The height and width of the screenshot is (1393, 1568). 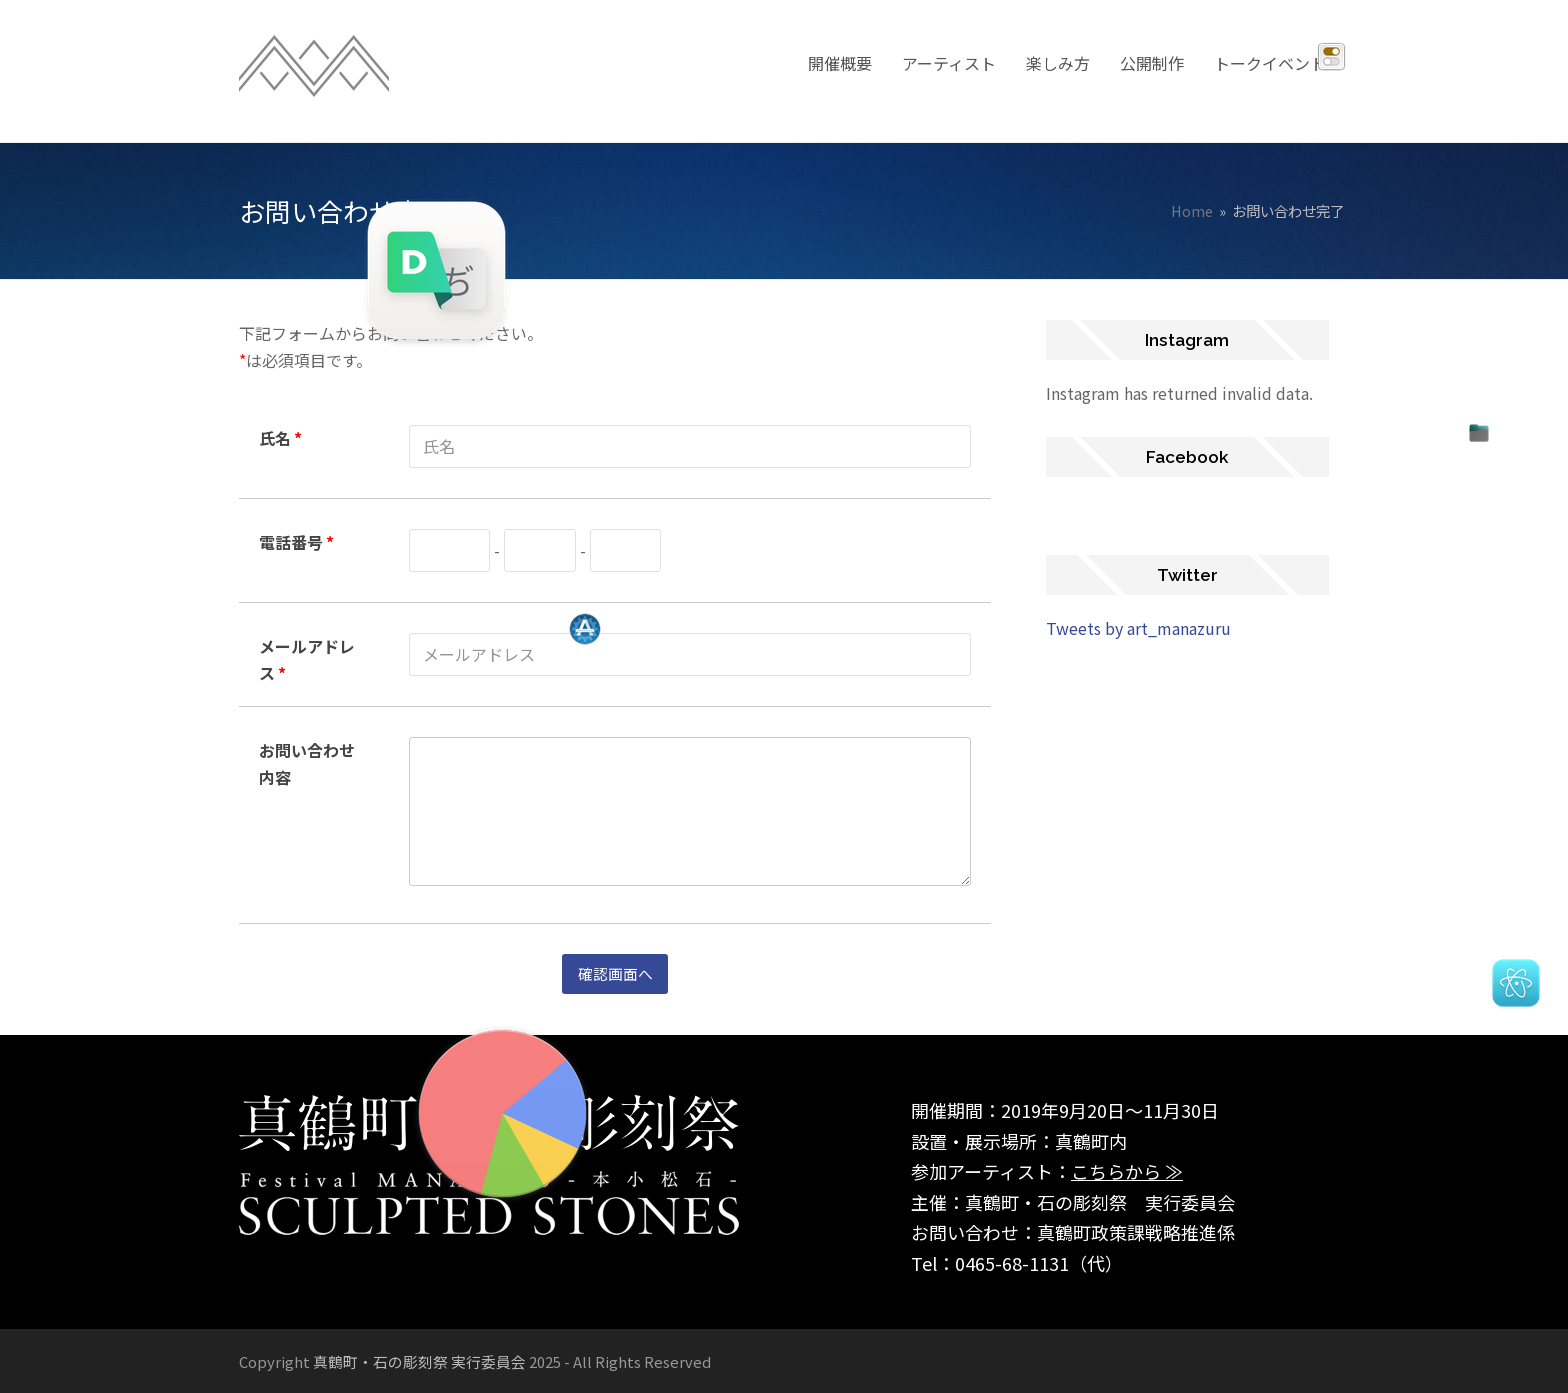 I want to click on open gnome tweaks to customize desktop settings, so click(x=1331, y=56).